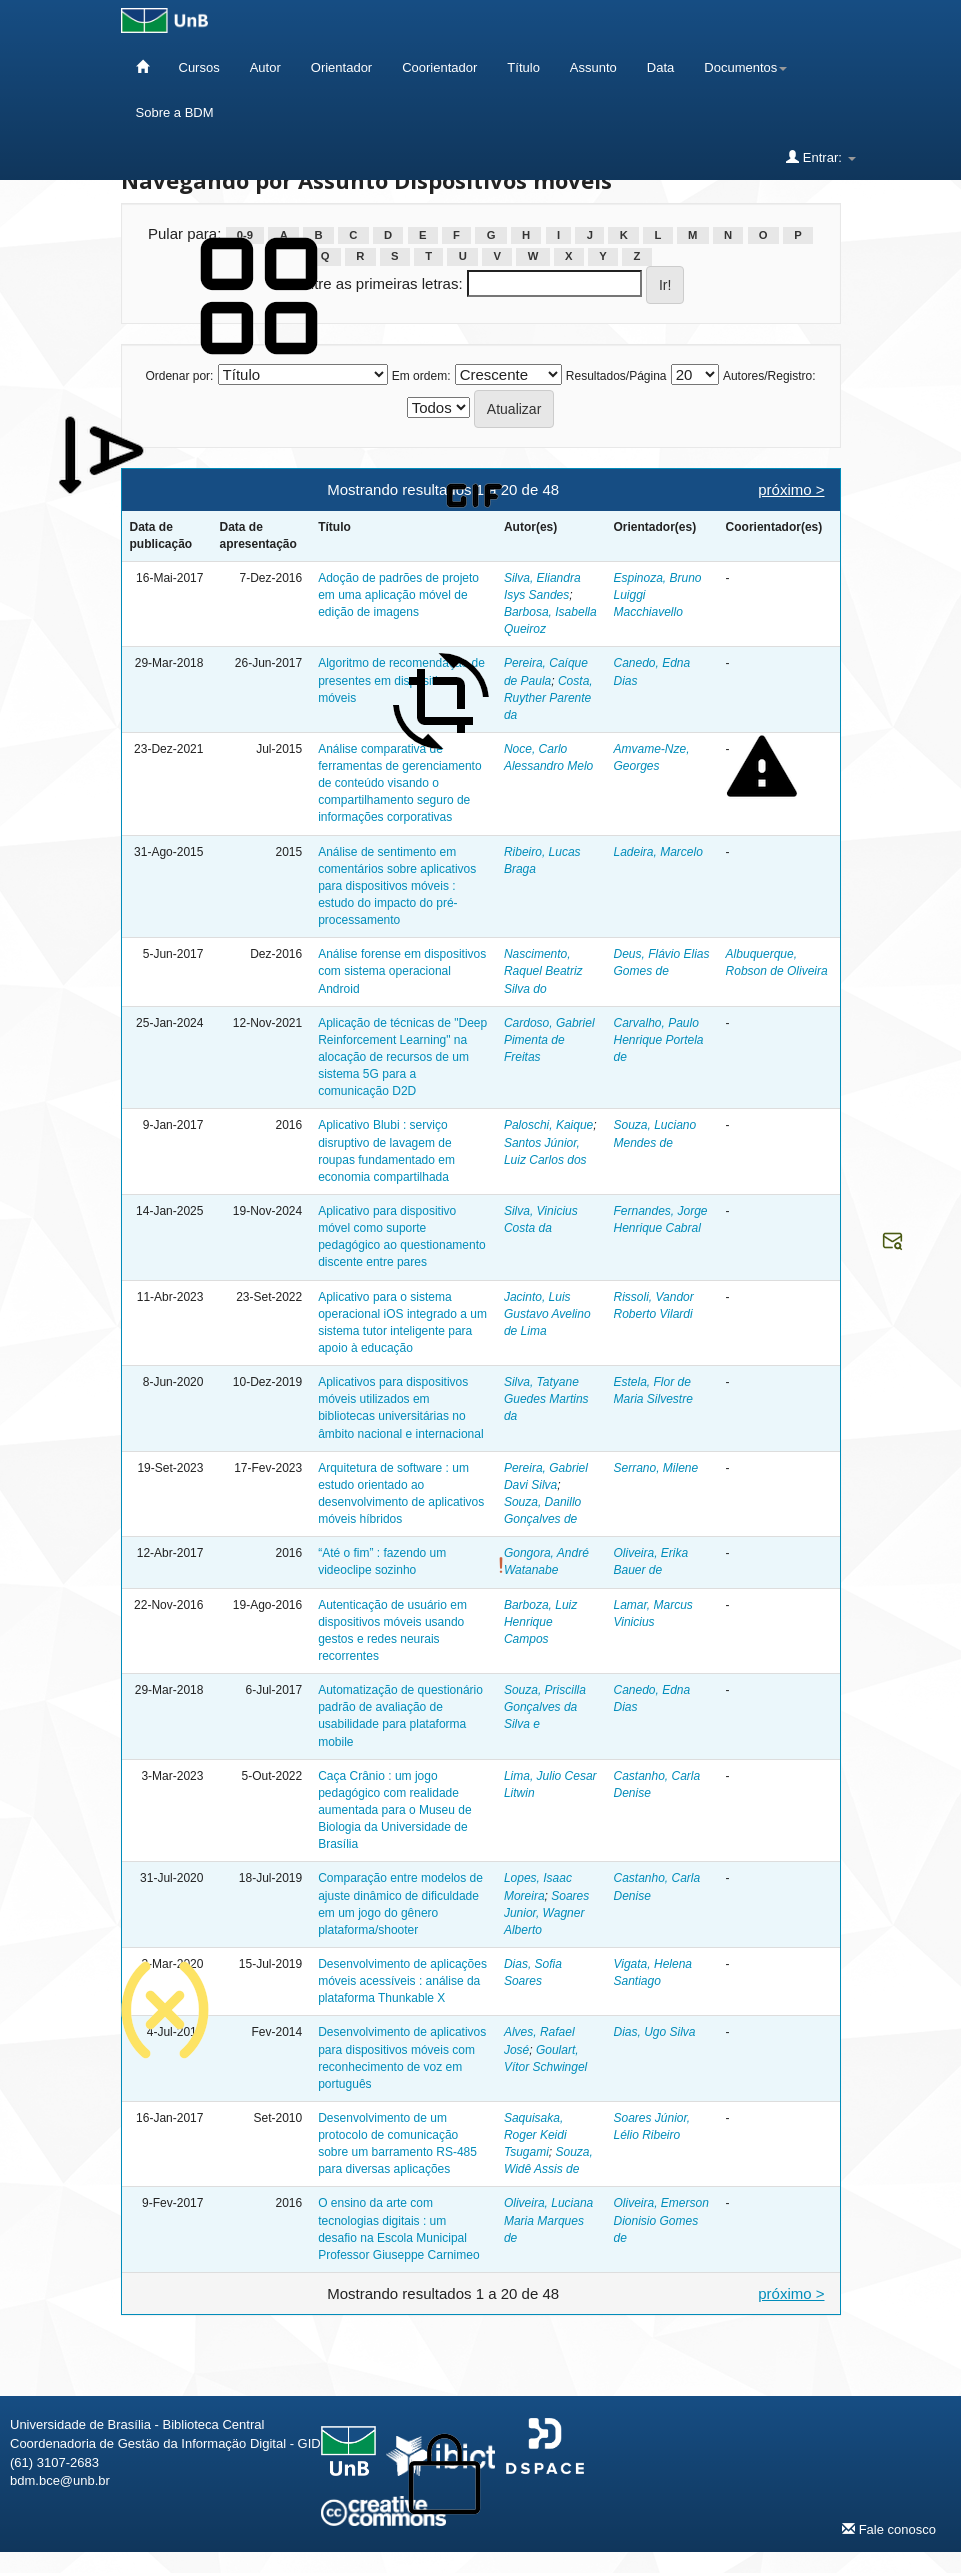  I want to click on insert a gif into your message, so click(474, 495).